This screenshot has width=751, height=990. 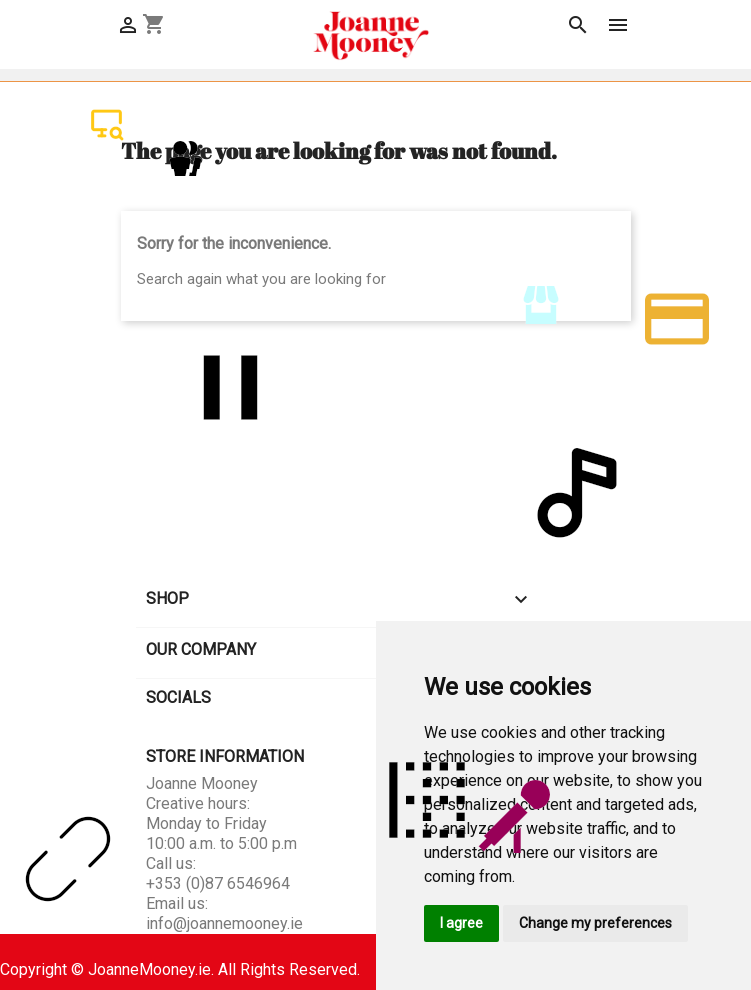 What do you see at coordinates (513, 816) in the screenshot?
I see `access artist or musician profile` at bounding box center [513, 816].